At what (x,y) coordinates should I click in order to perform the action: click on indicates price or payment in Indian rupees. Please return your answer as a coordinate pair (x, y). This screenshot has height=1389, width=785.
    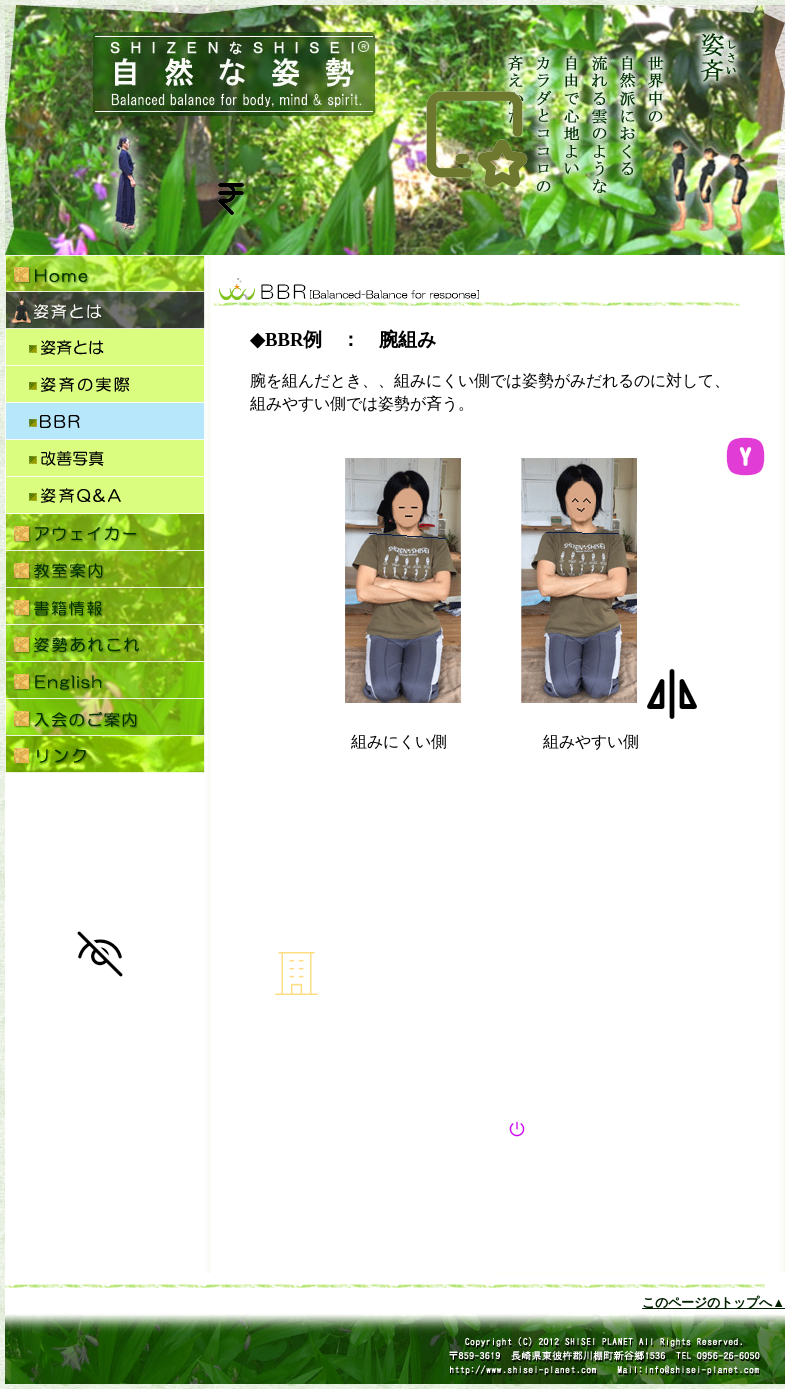
    Looking at the image, I should click on (230, 199).